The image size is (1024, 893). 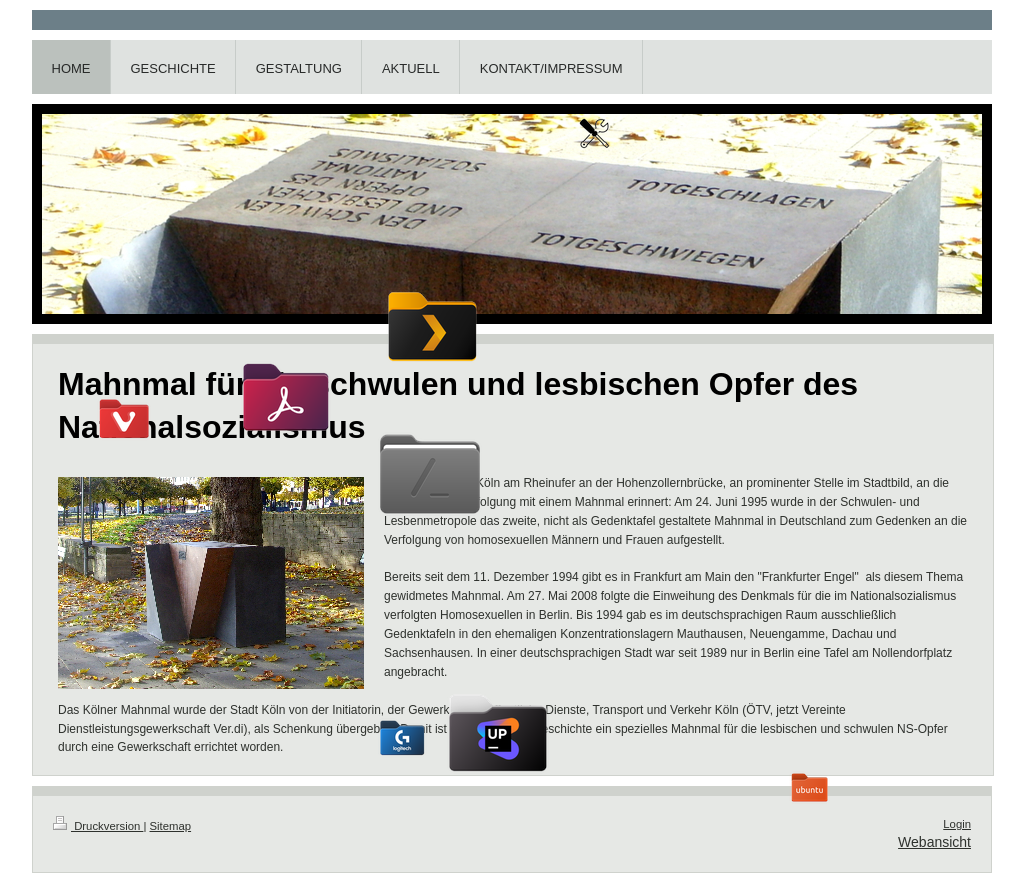 What do you see at coordinates (432, 329) in the screenshot?
I see `open plex media server files` at bounding box center [432, 329].